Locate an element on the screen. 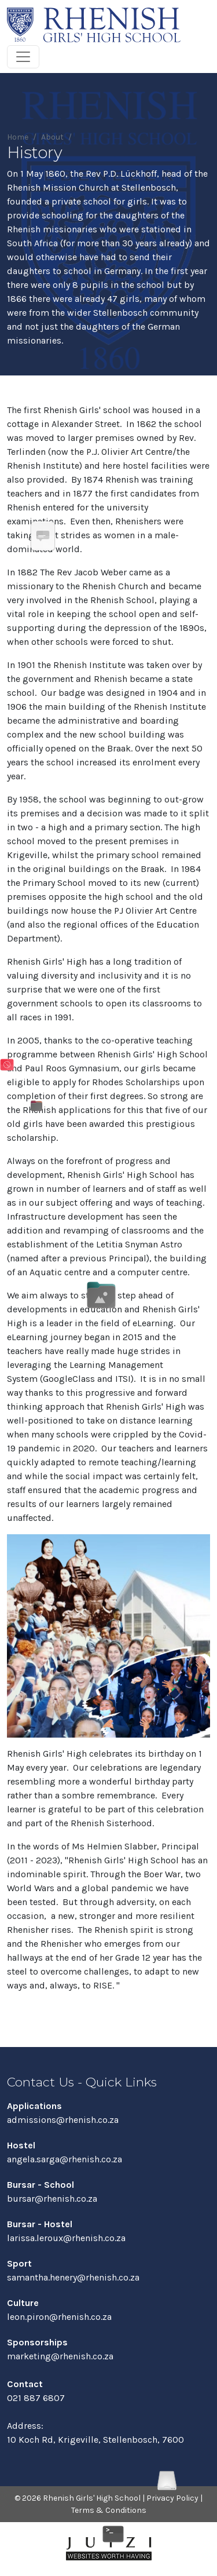 Image resolution: width=217 pixels, height=2576 pixels. open file folder is located at coordinates (36, 1105).